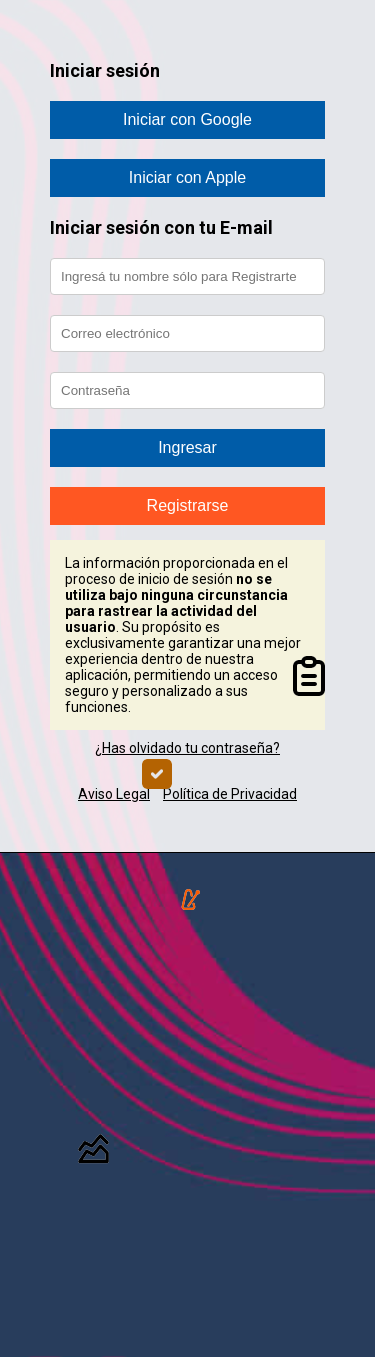 This screenshot has width=375, height=1357. What do you see at coordinates (157, 774) in the screenshot?
I see `mark task as complete` at bounding box center [157, 774].